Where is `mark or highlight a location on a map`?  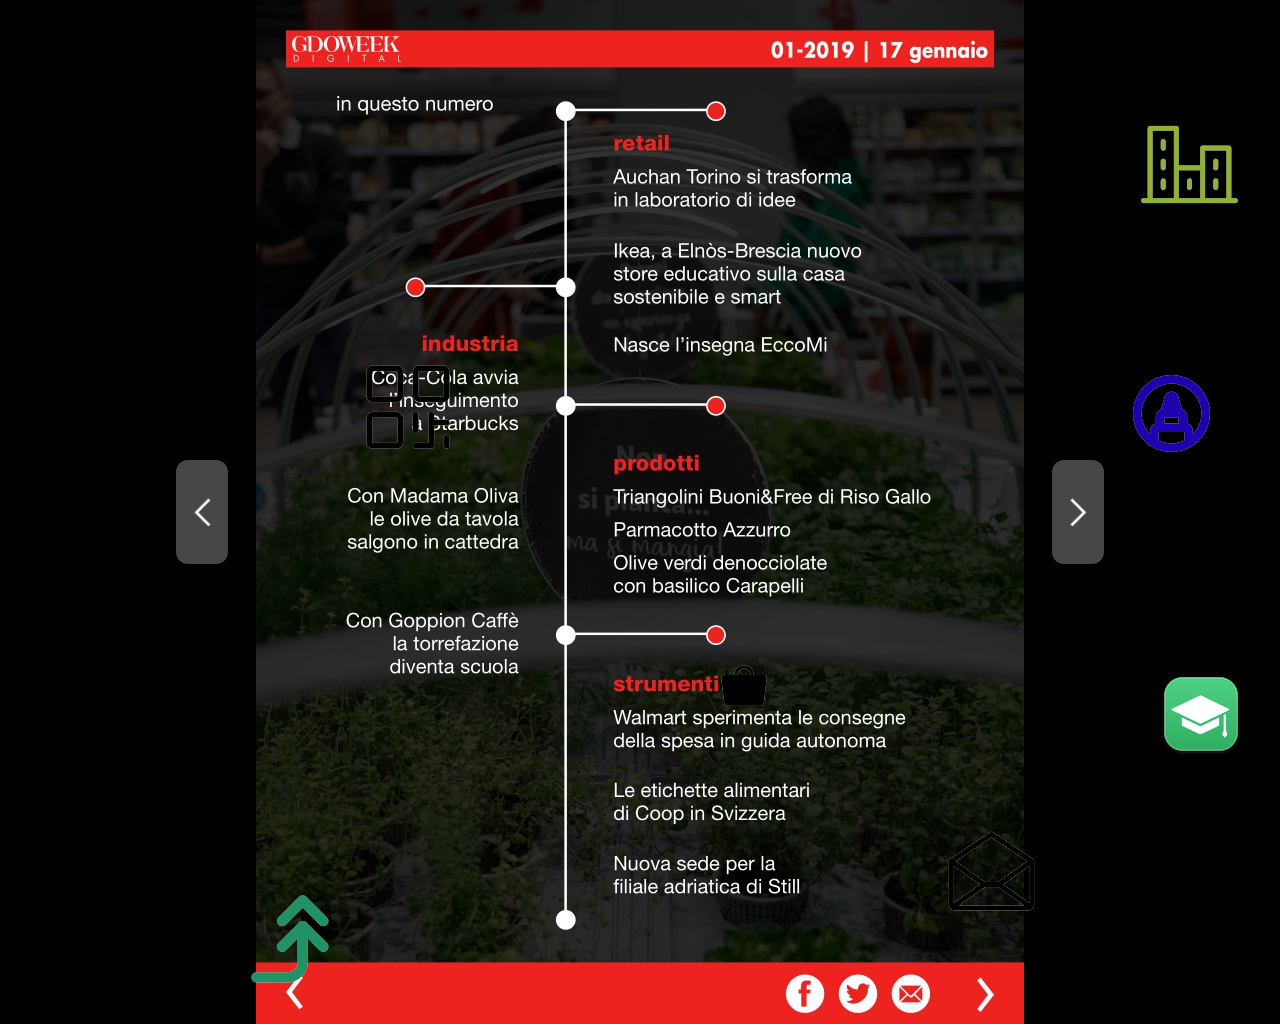 mark or highlight a location on a map is located at coordinates (1171, 413).